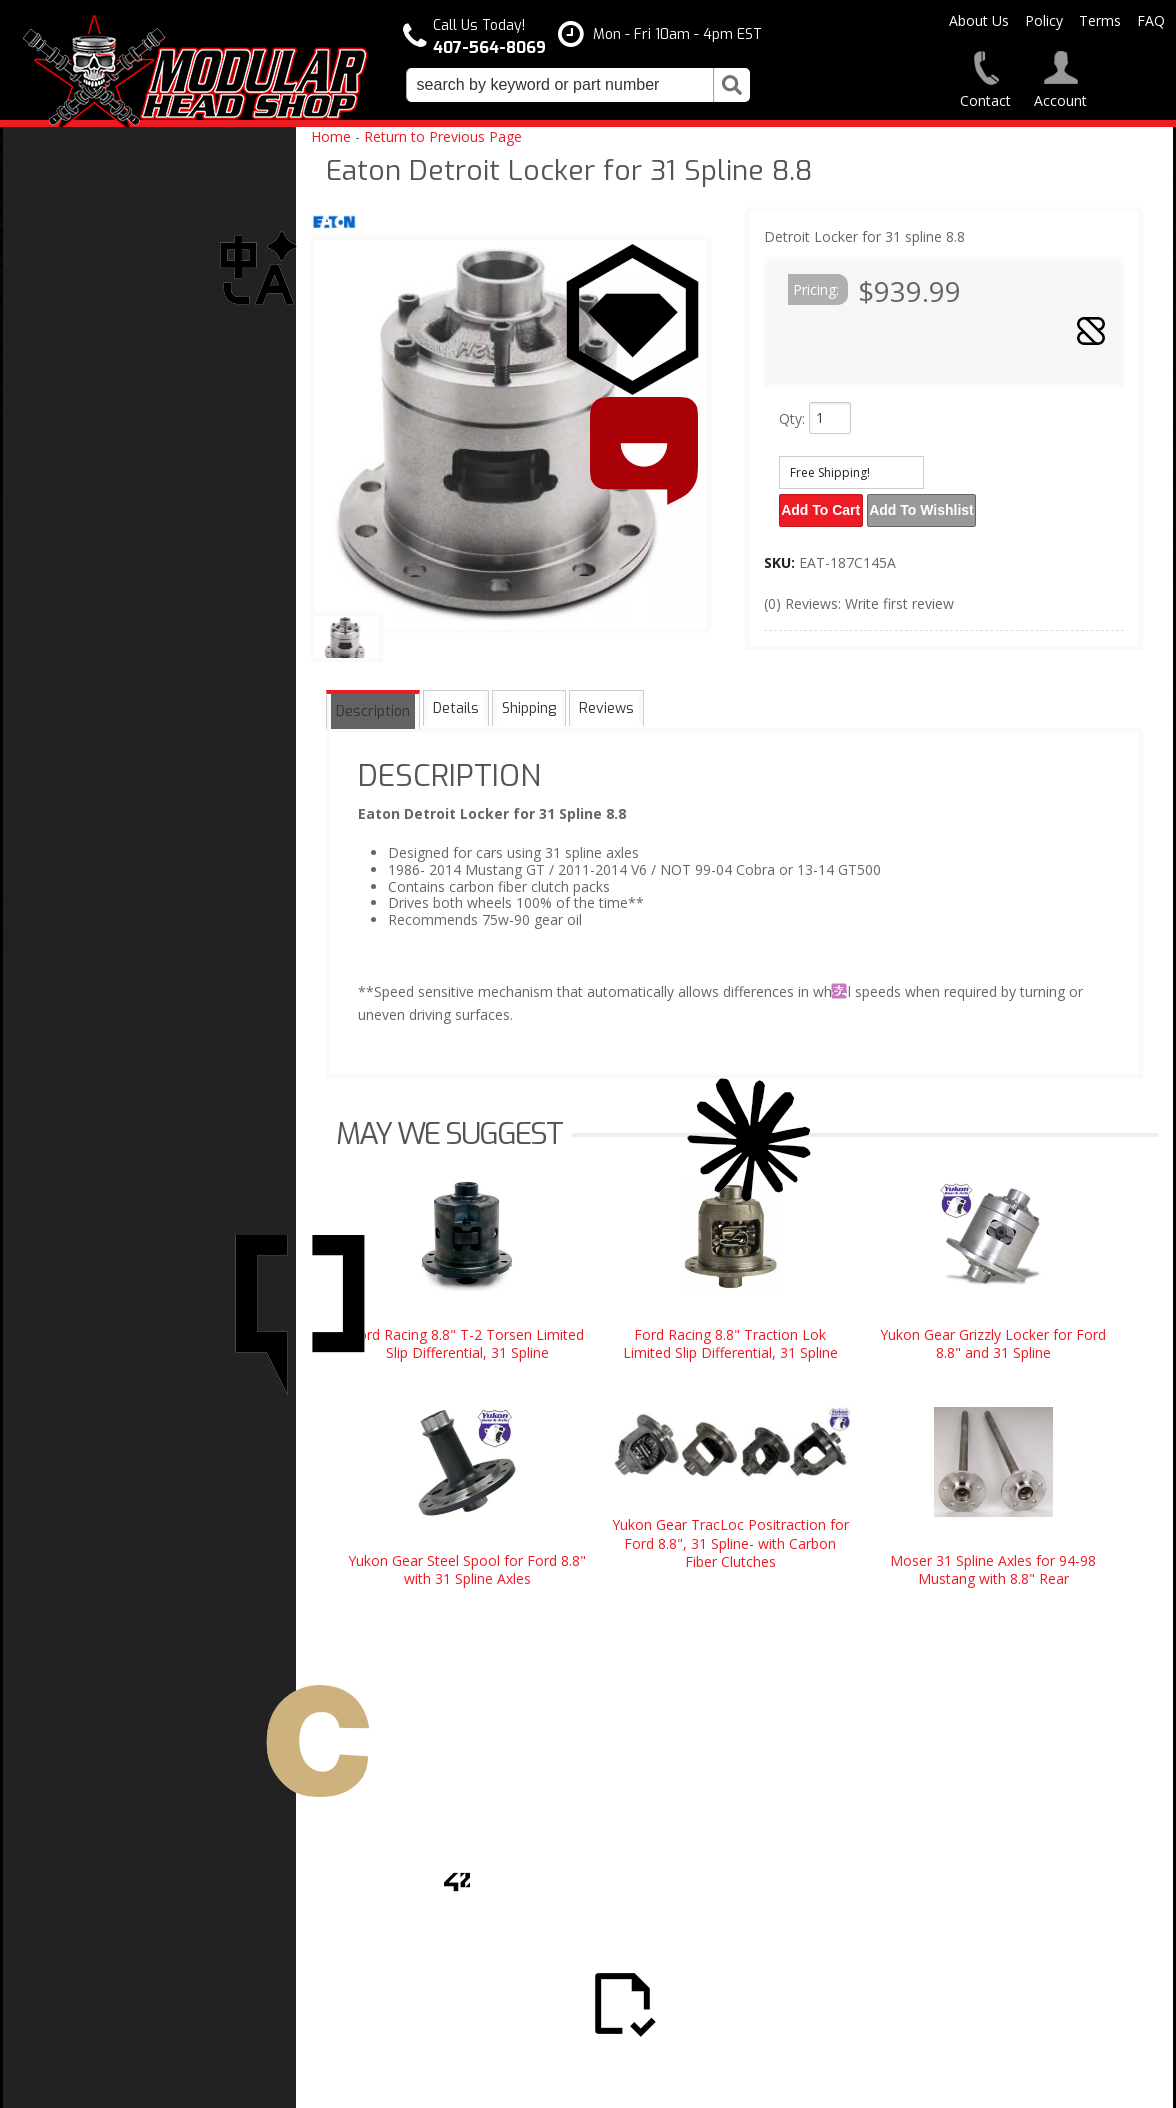  What do you see at coordinates (300, 1315) in the screenshot?
I see `visit the xda developers website` at bounding box center [300, 1315].